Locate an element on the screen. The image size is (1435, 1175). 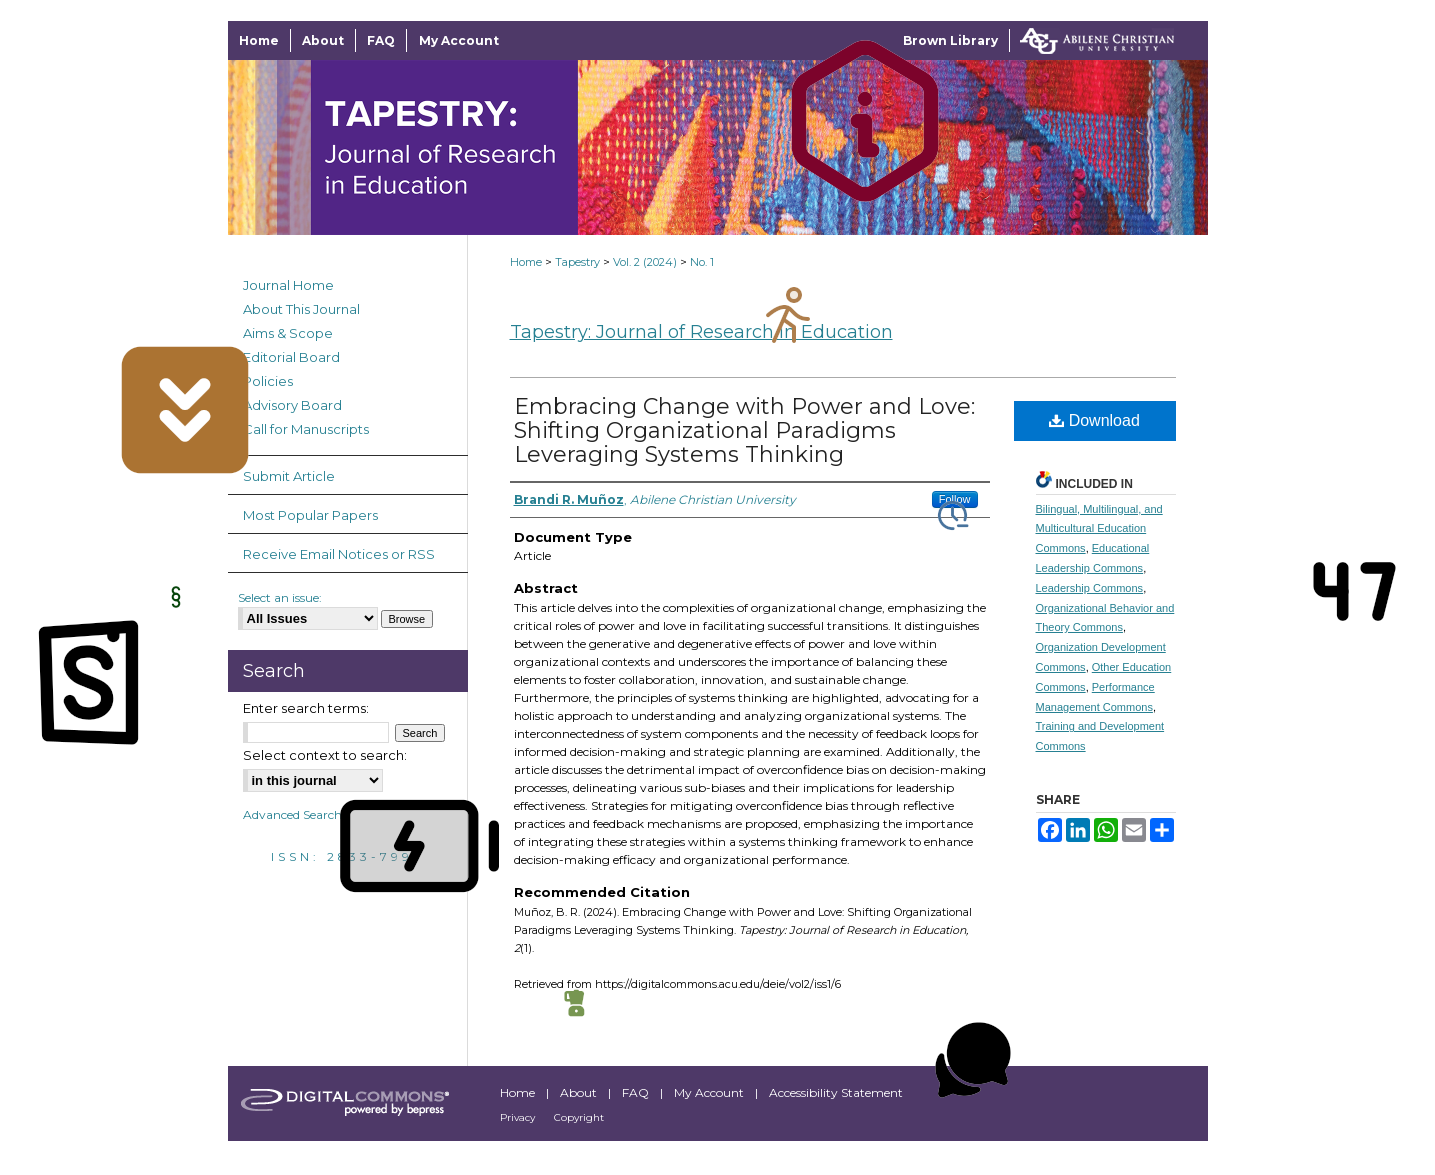
open Storybook documentation is located at coordinates (88, 682).